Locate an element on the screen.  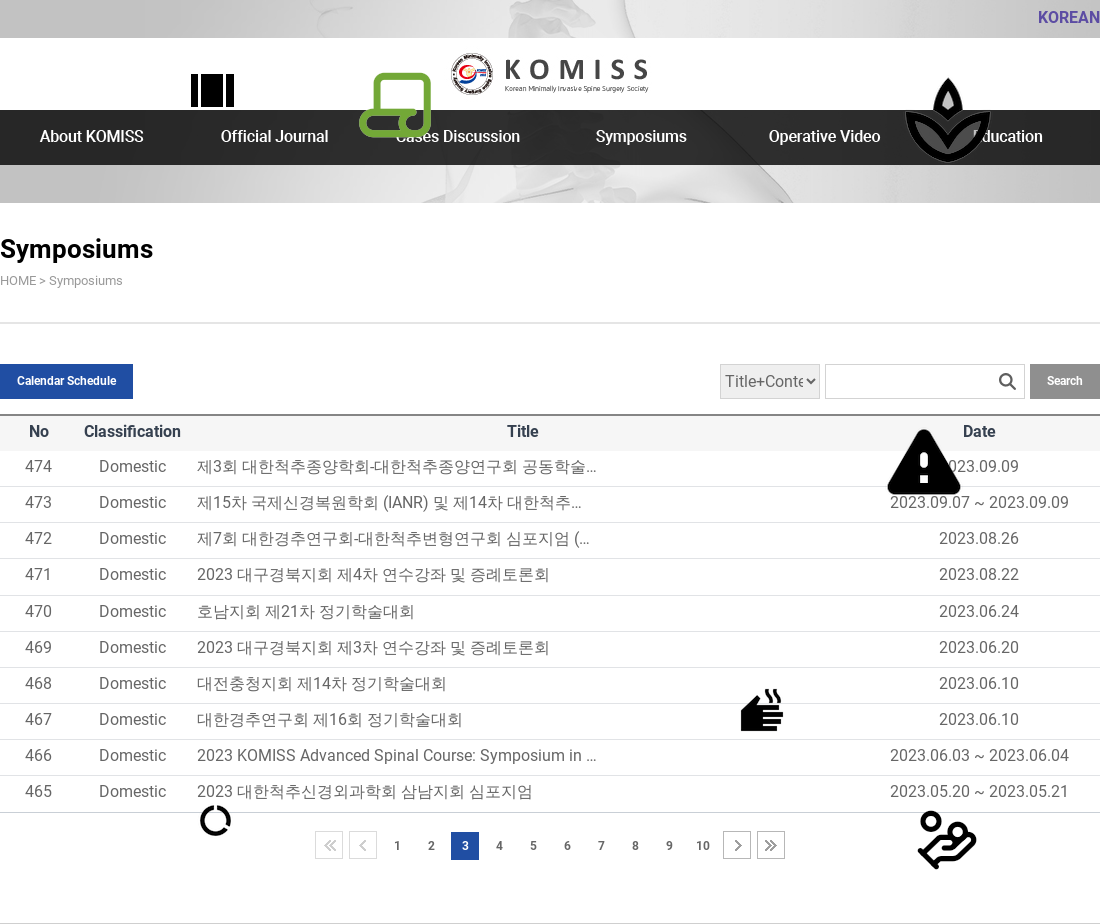
indicates a warning or caution state is located at coordinates (924, 460).